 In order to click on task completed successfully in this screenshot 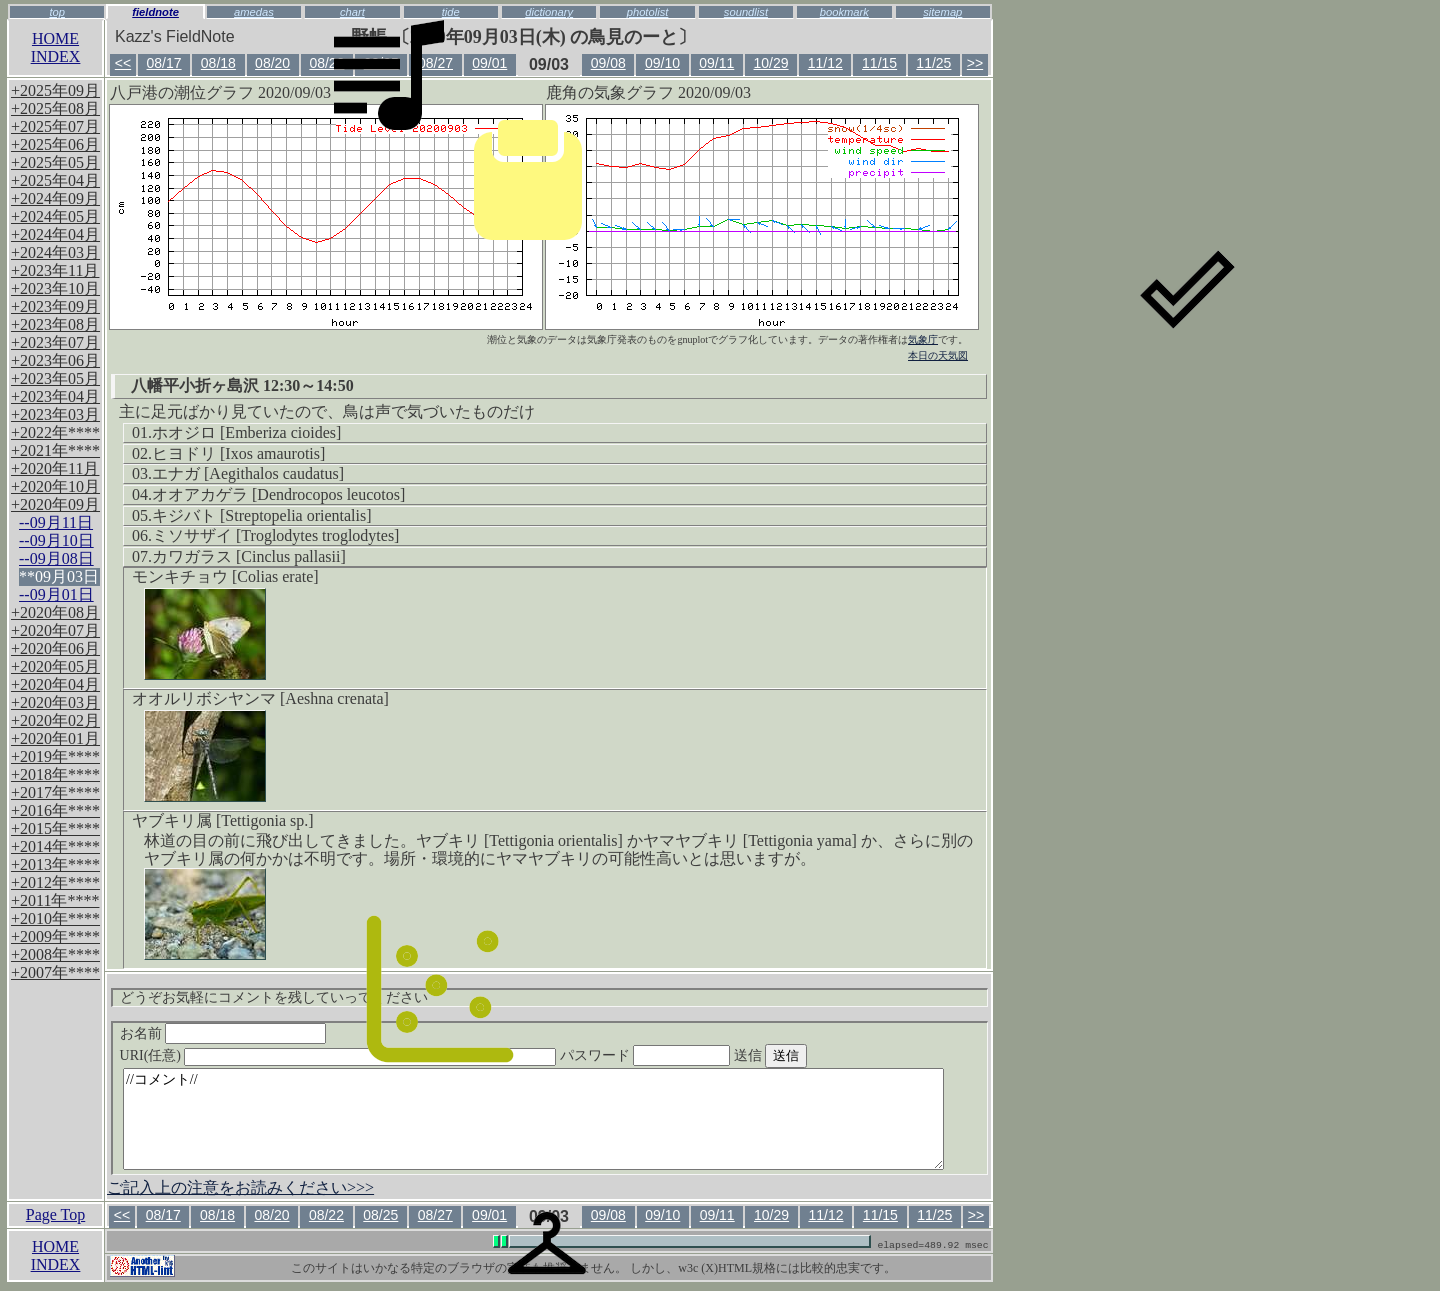, I will do `click(1187, 289)`.